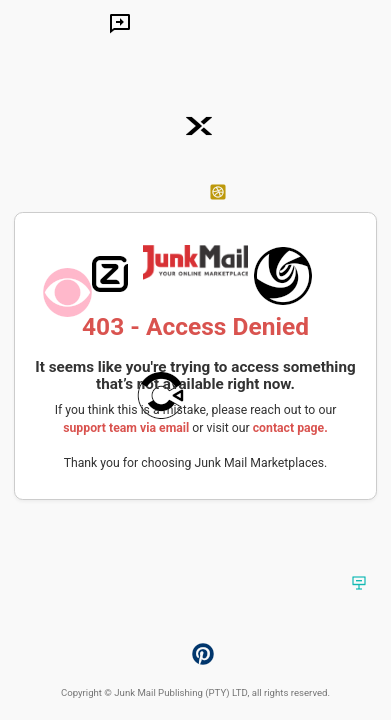 This screenshot has width=391, height=720. What do you see at coordinates (110, 274) in the screenshot?
I see `open the ziggo app` at bounding box center [110, 274].